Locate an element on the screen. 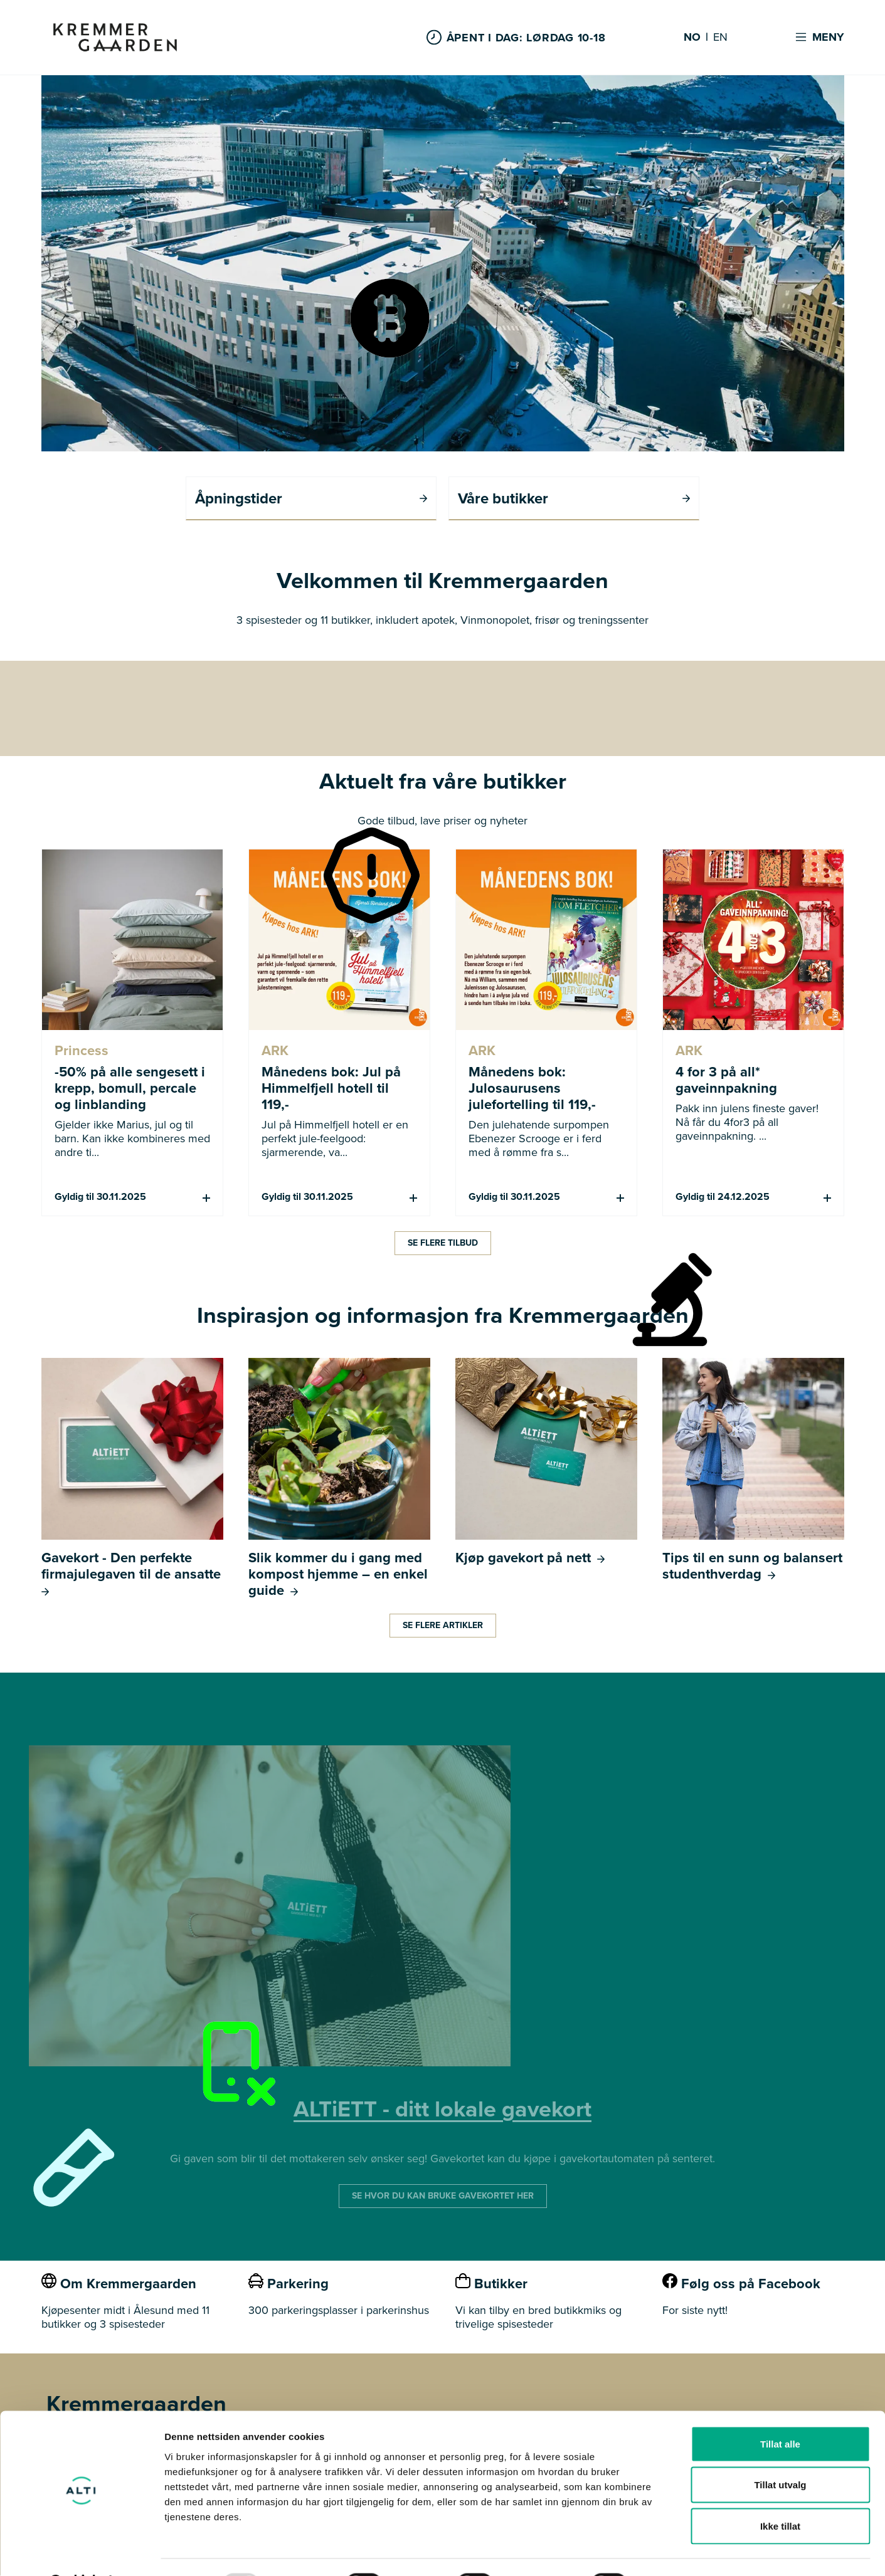 Image resolution: width=885 pixels, height=2576 pixels. access scientific or research tools is located at coordinates (670, 1300).